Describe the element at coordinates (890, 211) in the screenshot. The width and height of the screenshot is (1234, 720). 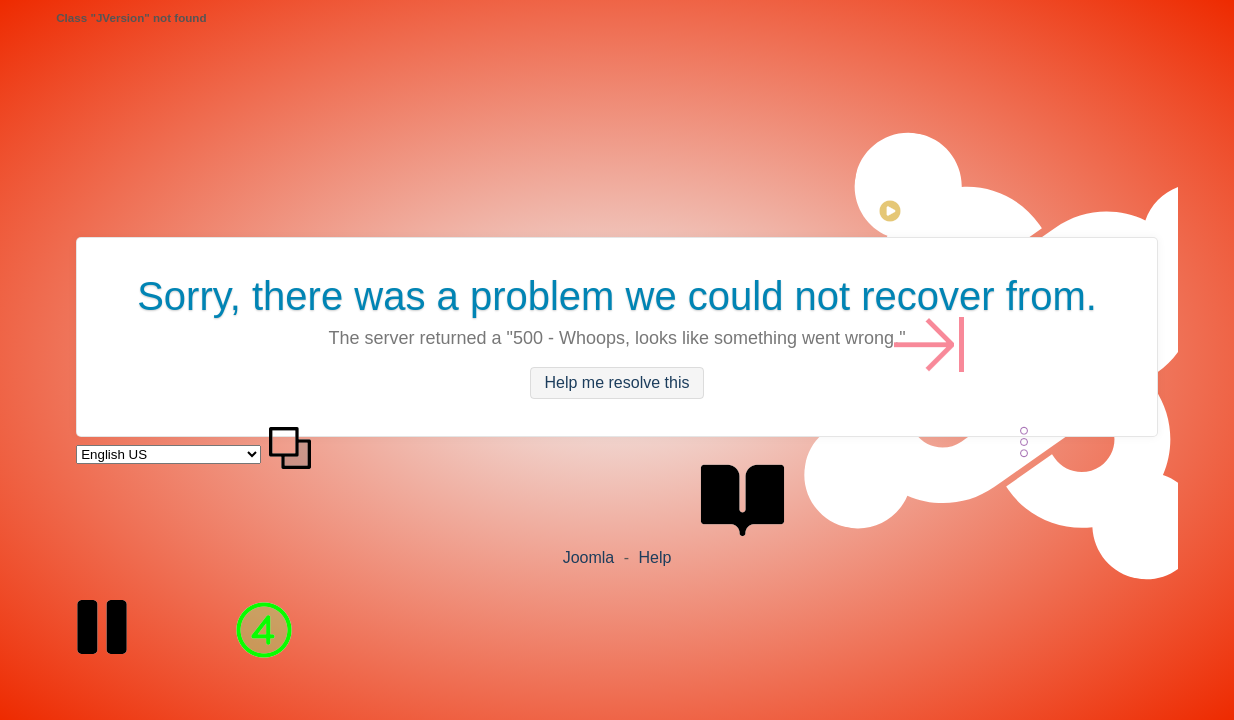
I see `play media or video content` at that location.